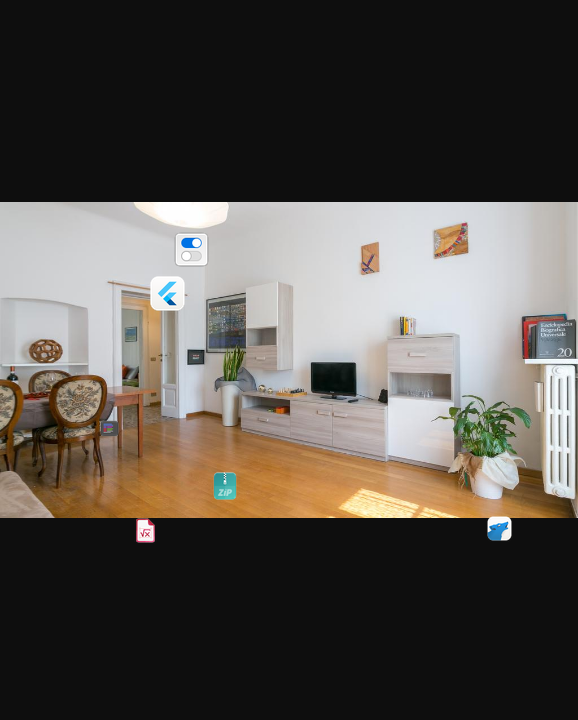  I want to click on open system settings or preferences, so click(191, 249).